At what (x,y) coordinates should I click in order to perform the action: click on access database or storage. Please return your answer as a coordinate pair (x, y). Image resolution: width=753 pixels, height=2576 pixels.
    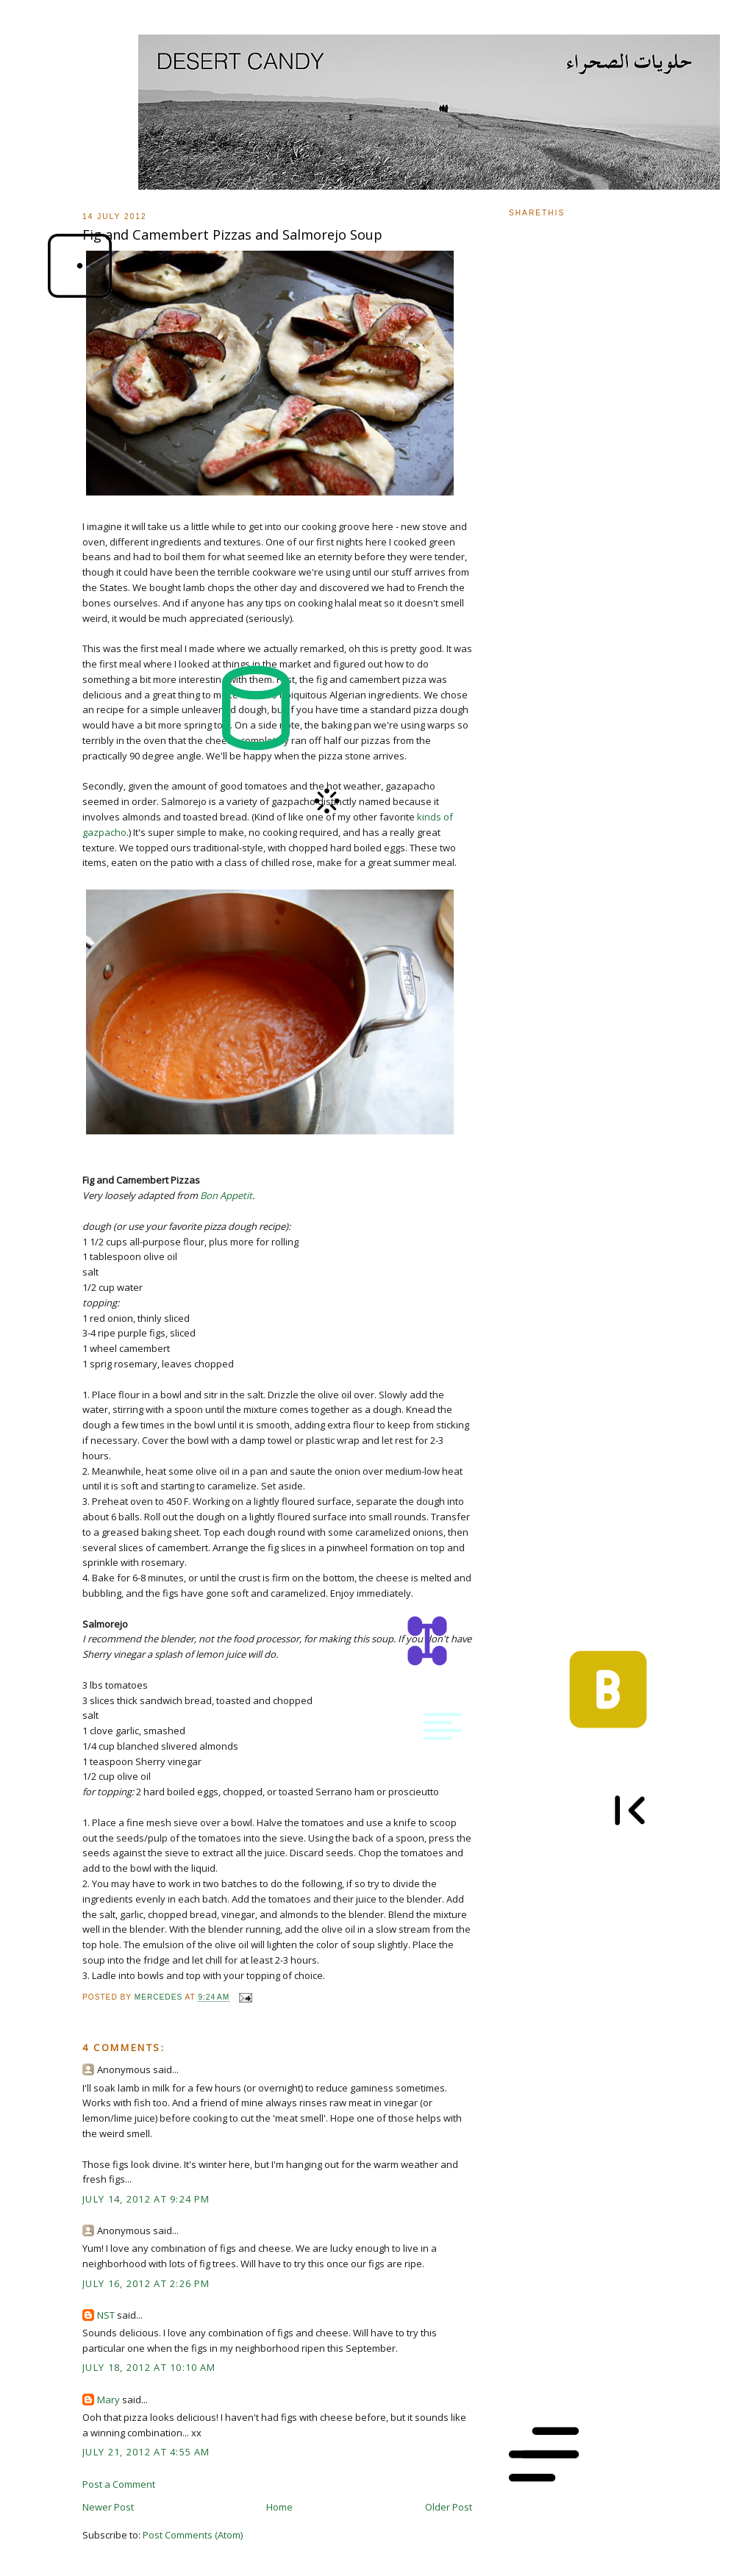
    Looking at the image, I should click on (256, 708).